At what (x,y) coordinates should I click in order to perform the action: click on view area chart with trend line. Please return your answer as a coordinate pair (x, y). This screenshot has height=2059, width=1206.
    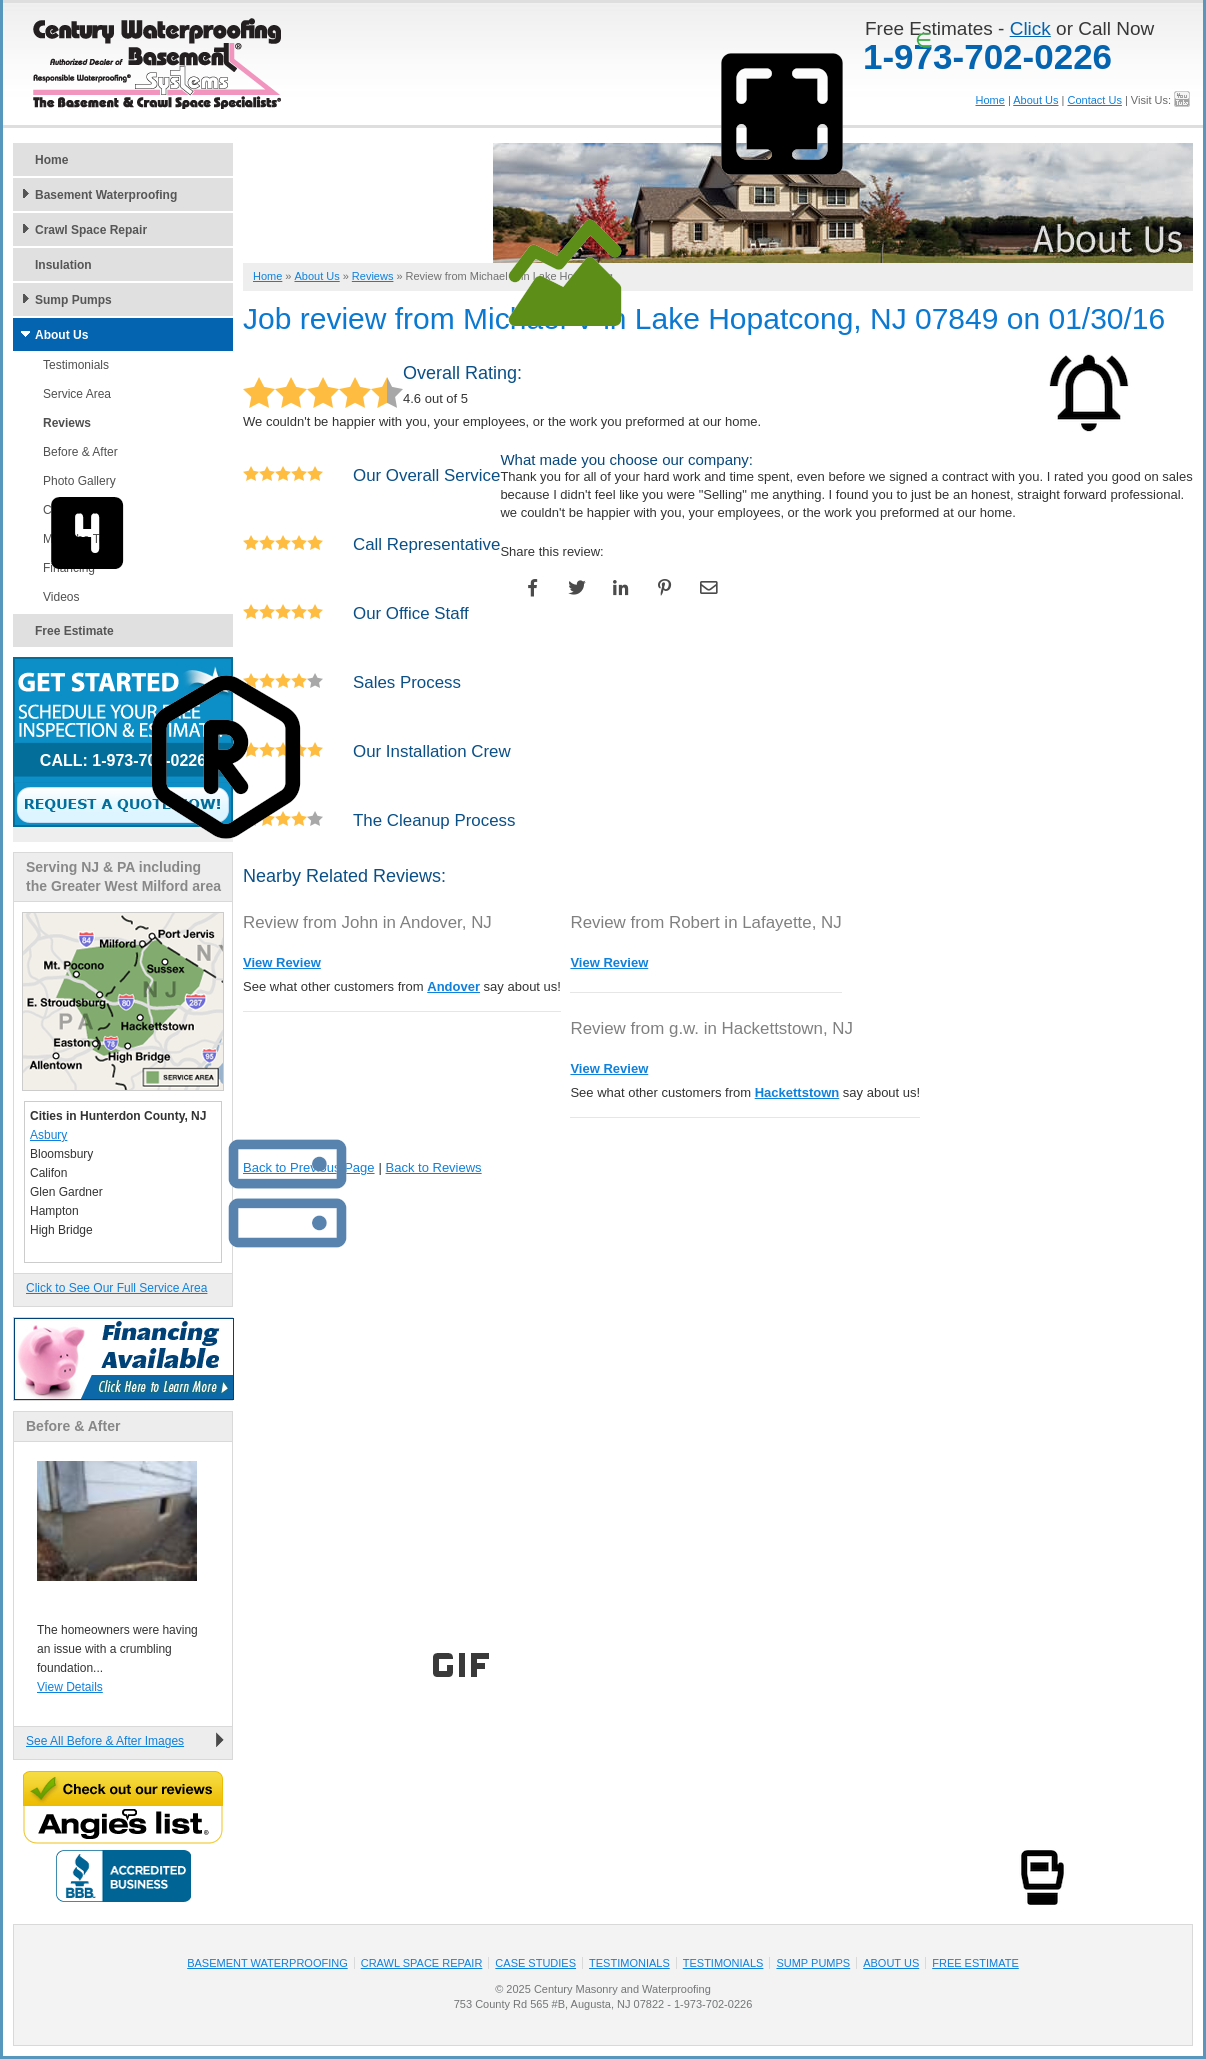
    Looking at the image, I should click on (565, 276).